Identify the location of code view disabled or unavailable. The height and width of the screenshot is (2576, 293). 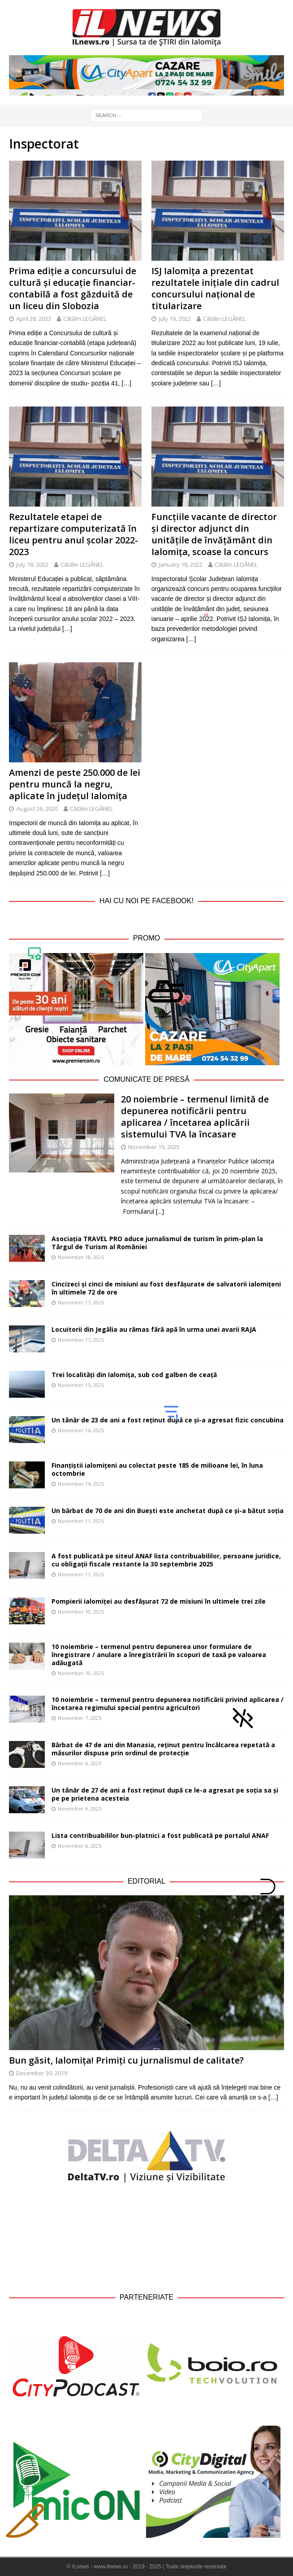
(243, 1718).